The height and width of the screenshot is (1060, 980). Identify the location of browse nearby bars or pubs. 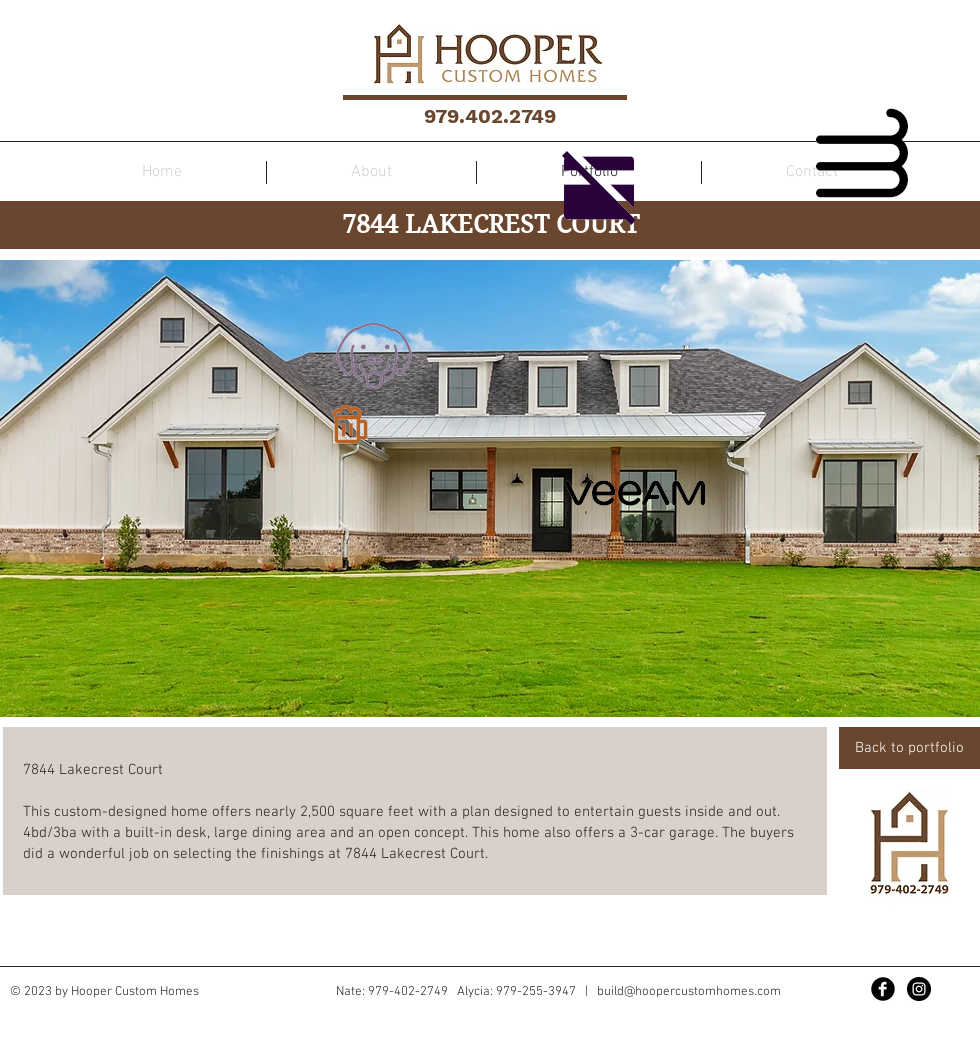
(351, 425).